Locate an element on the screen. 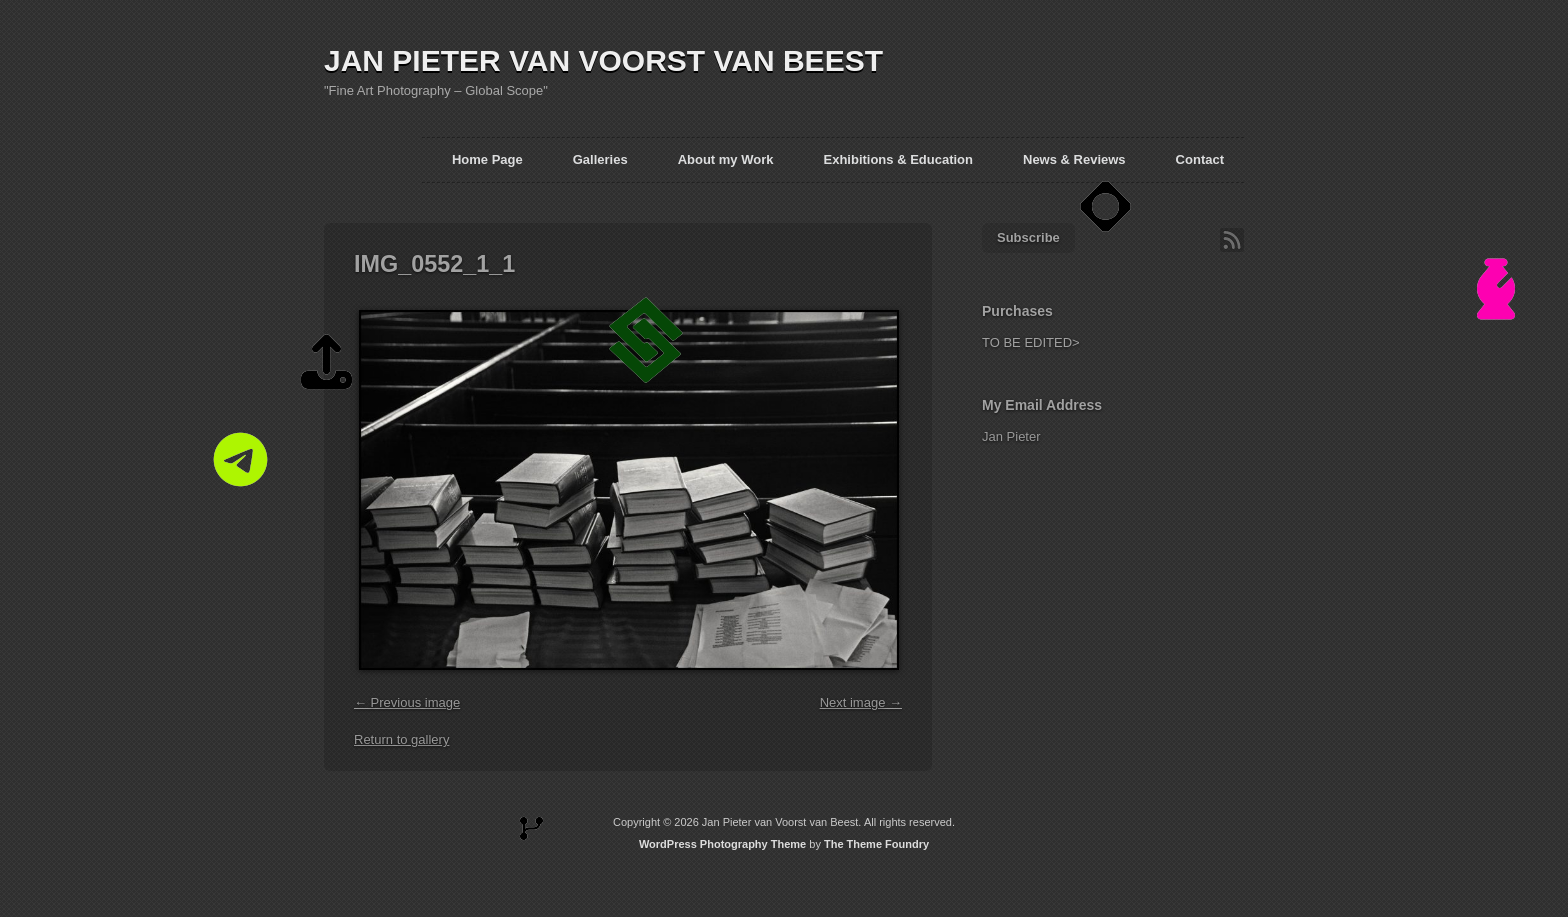 This screenshot has height=917, width=1568. represents the bishop piece in a chess game is located at coordinates (1496, 289).